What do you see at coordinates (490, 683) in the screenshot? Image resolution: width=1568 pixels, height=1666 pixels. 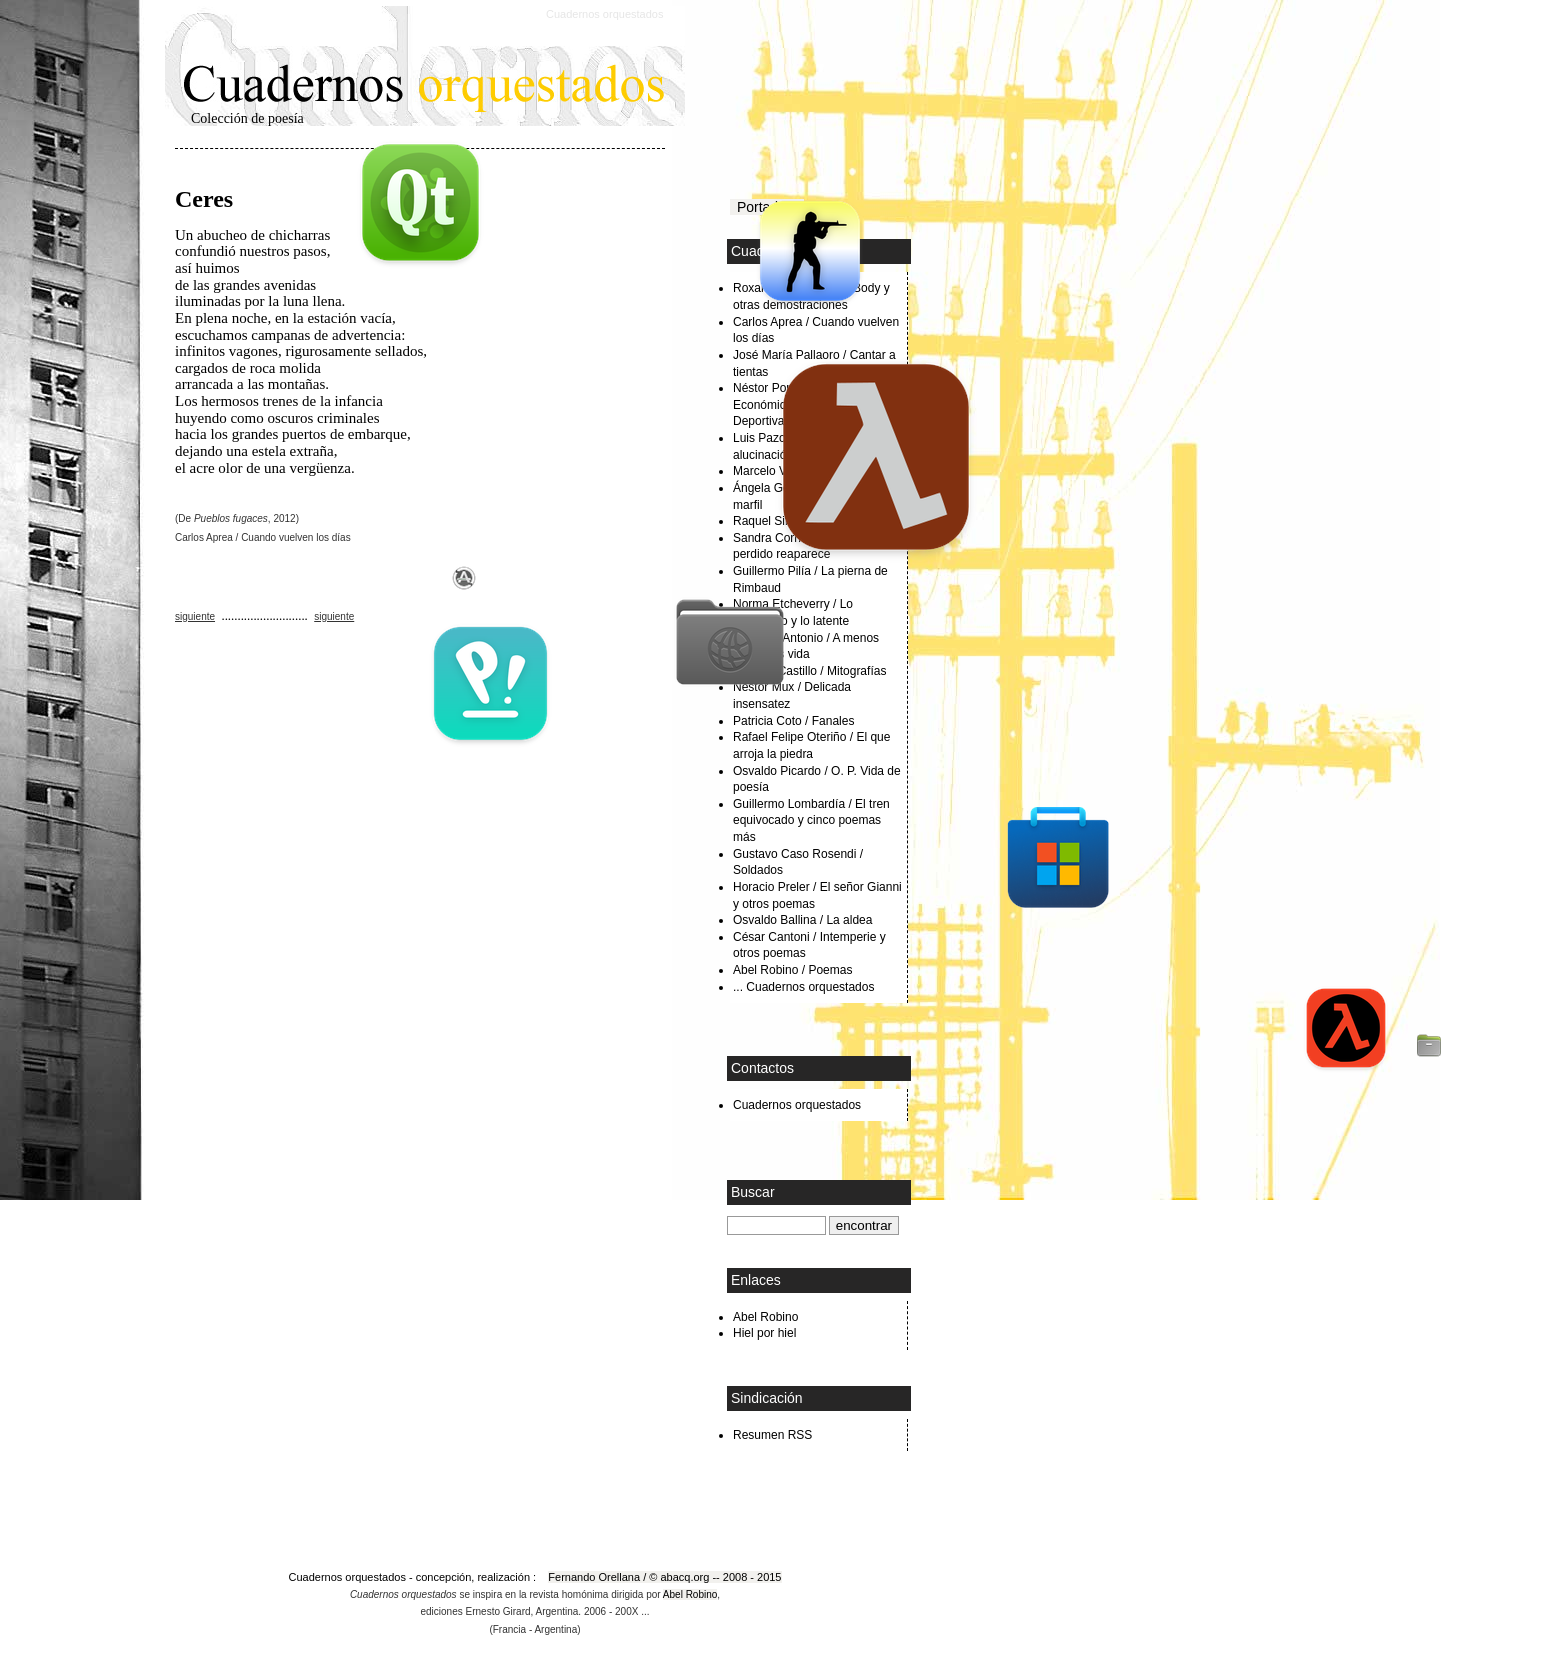 I see `launch Pop!_OS application` at bounding box center [490, 683].